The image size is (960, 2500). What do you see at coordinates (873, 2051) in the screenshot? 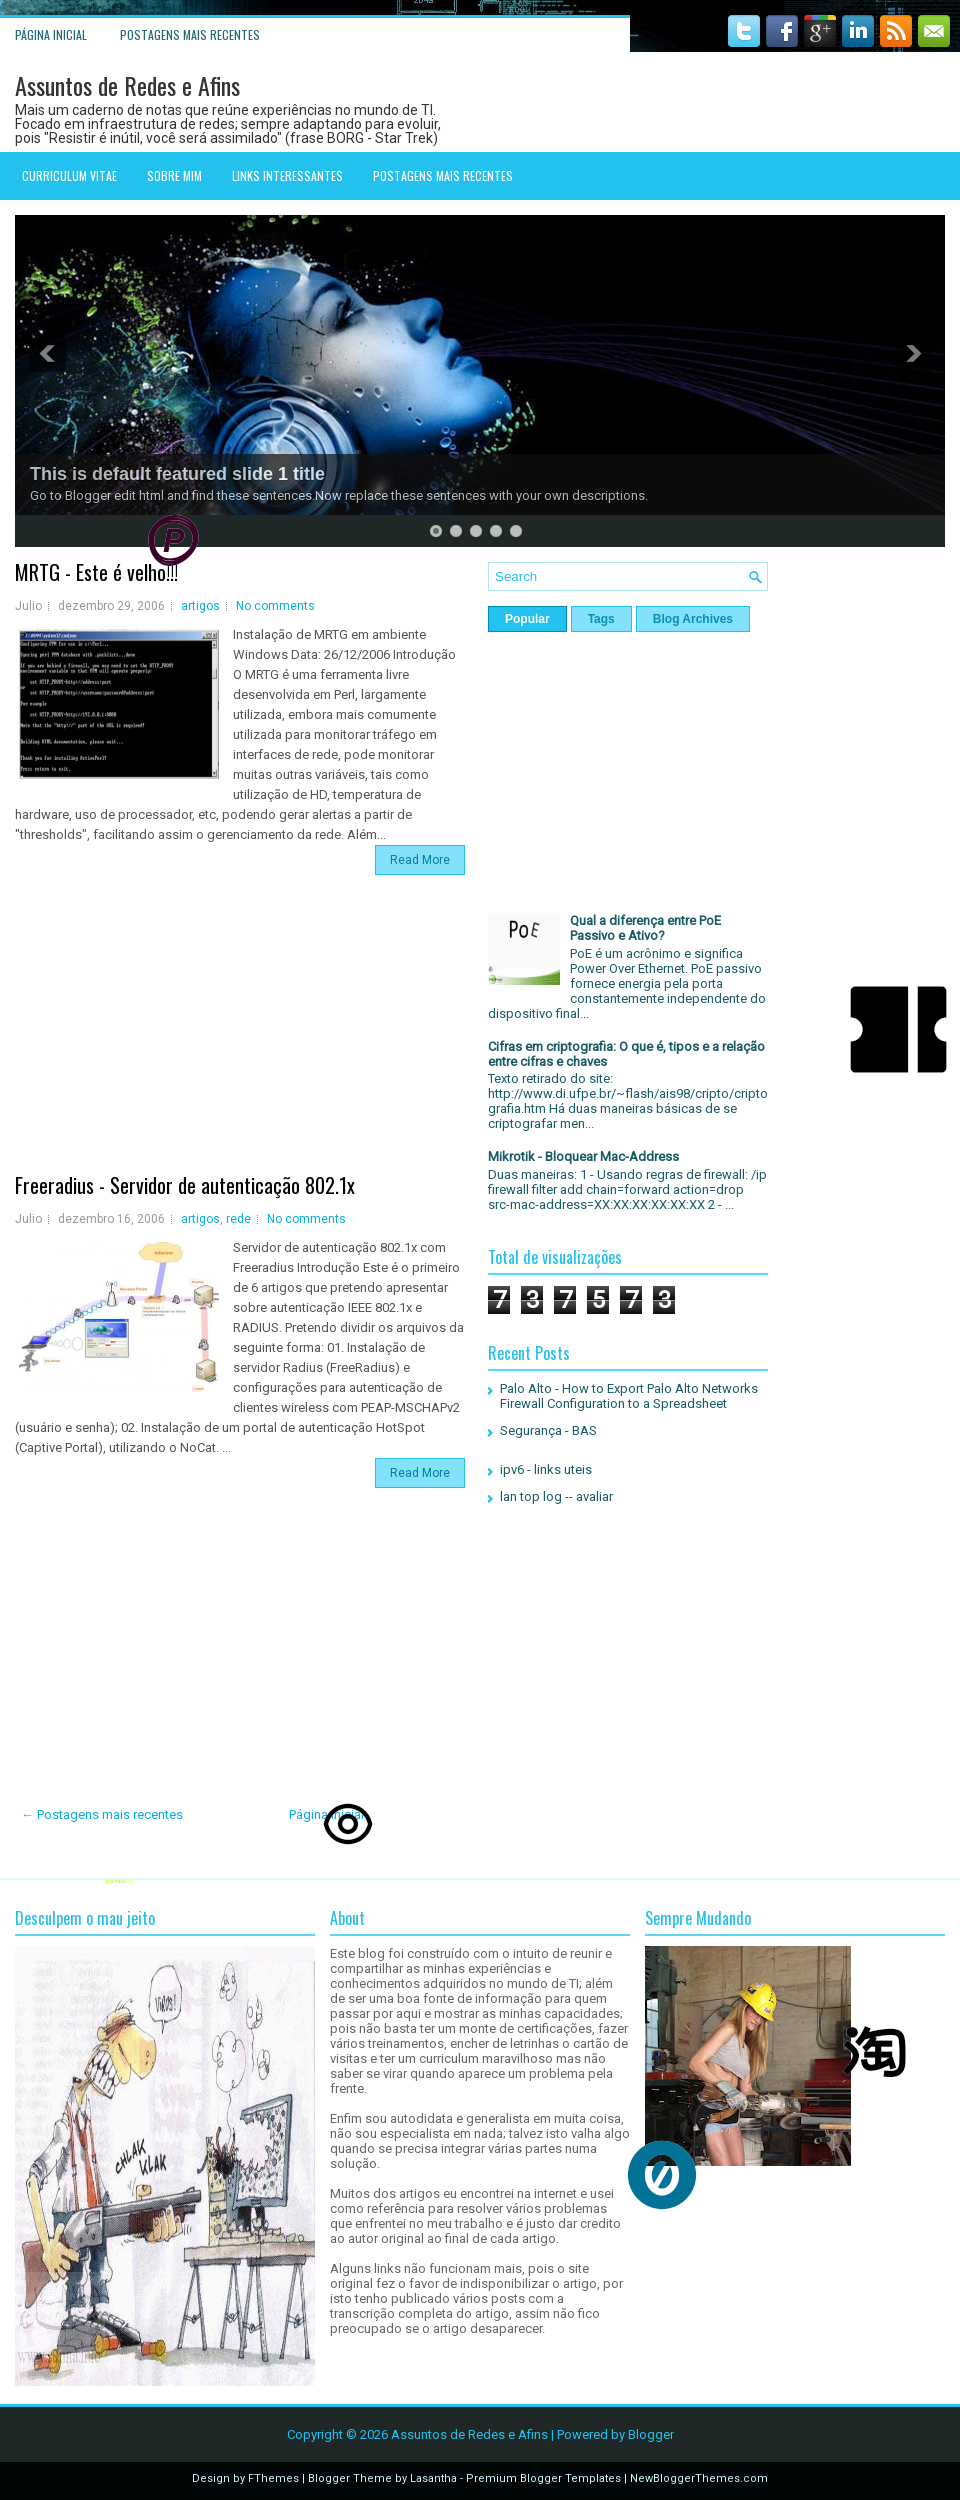
I see `open Taobao app` at bounding box center [873, 2051].